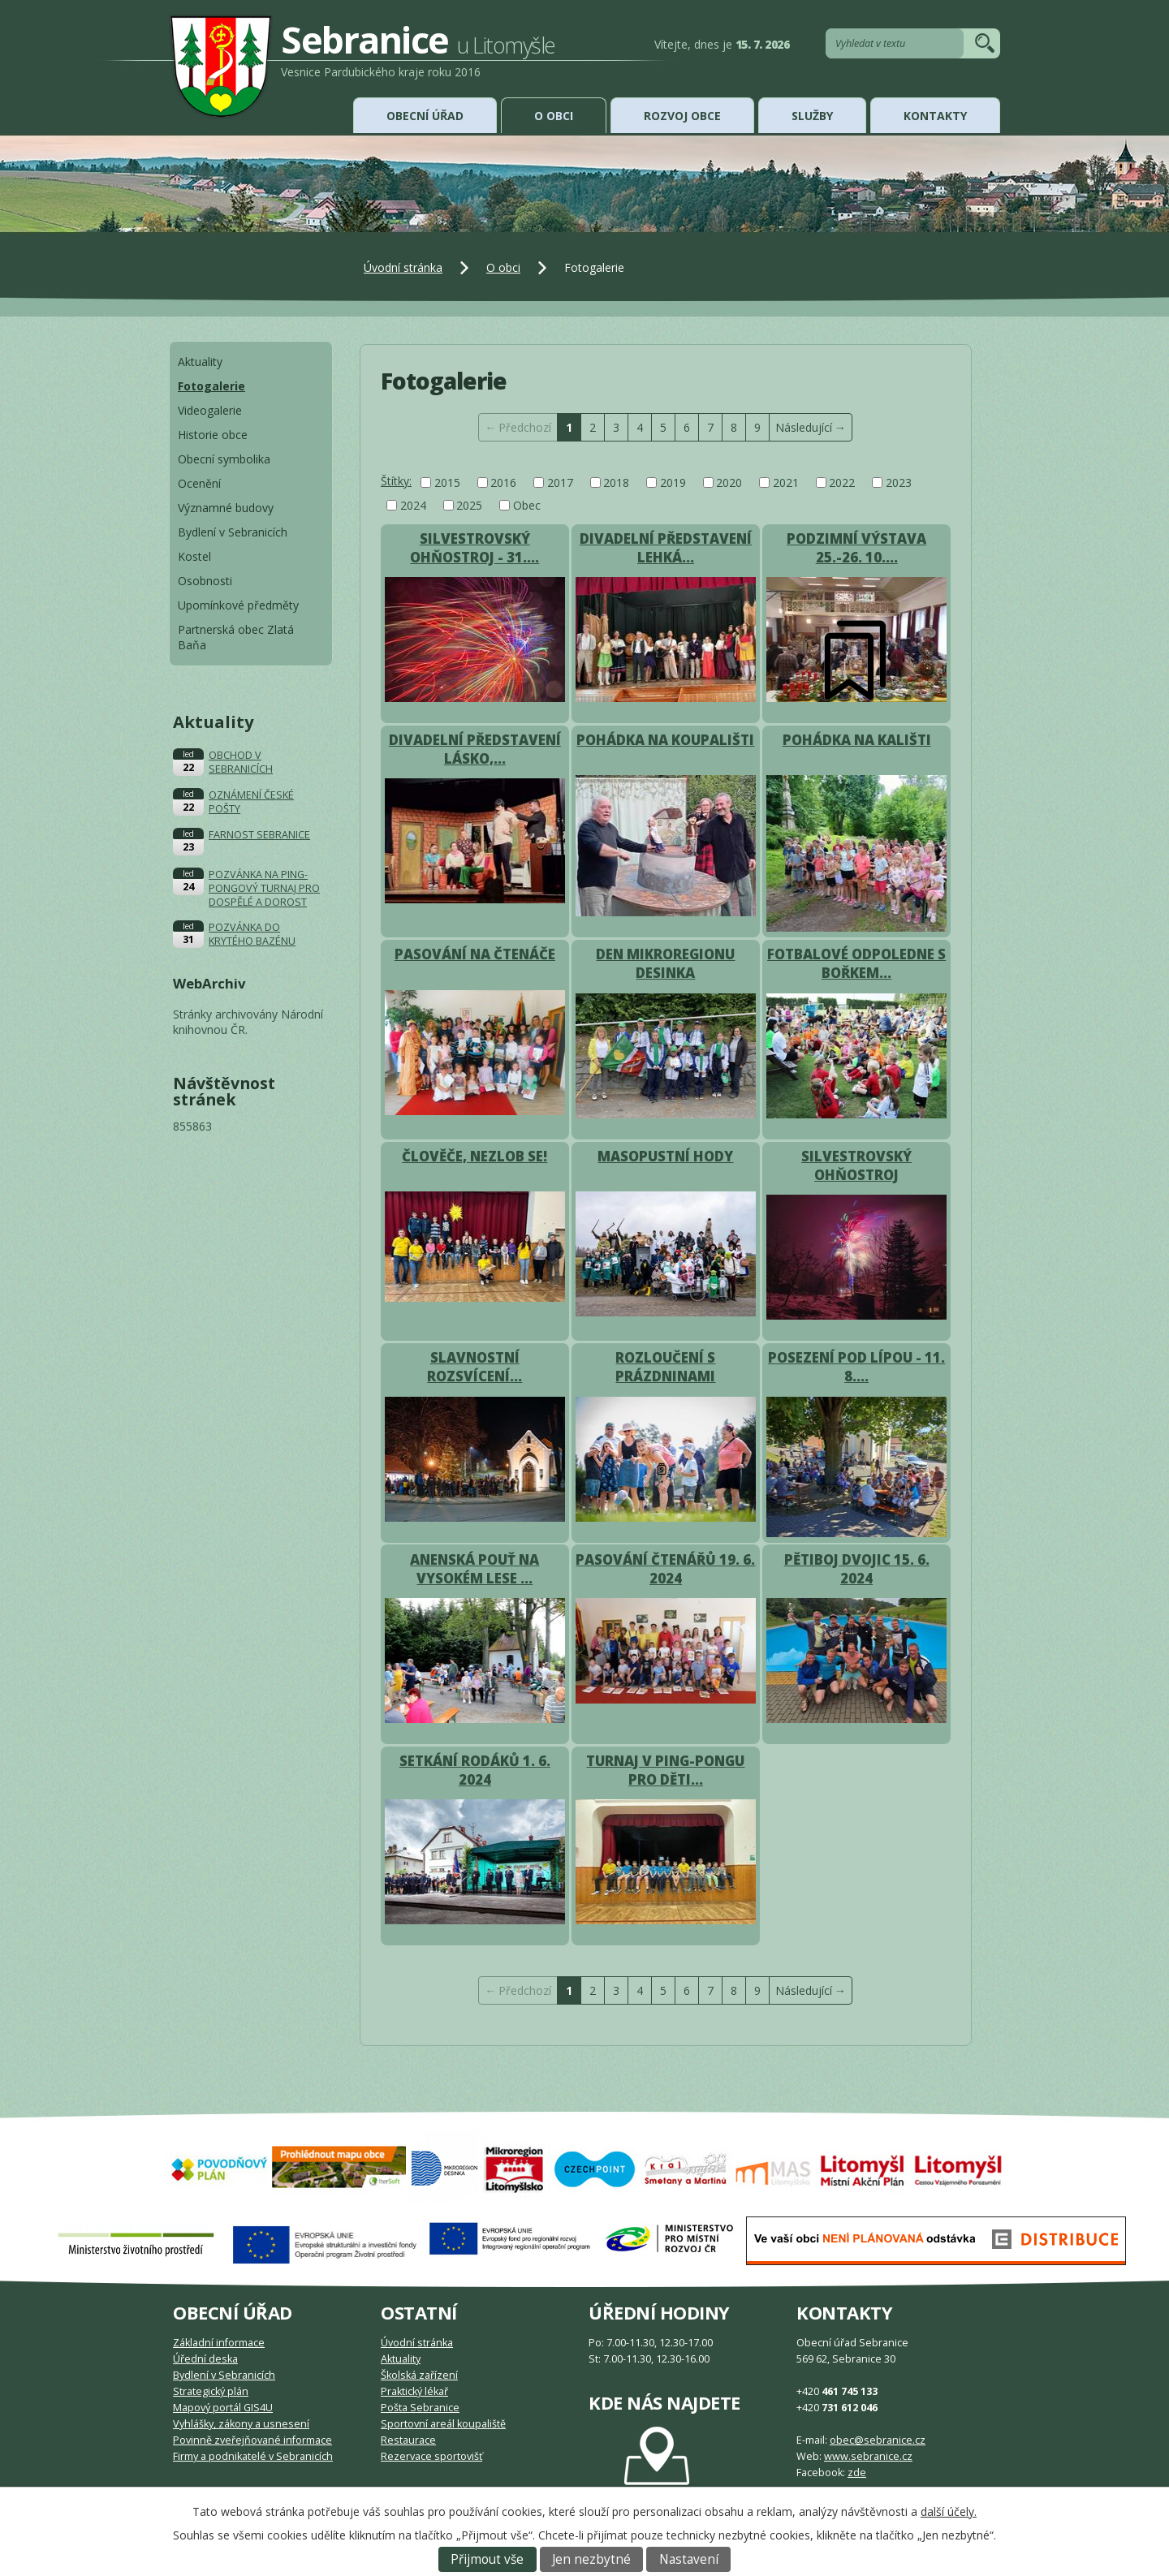 This screenshot has height=2576, width=1169. I want to click on view saved bookmarks, so click(855, 660).